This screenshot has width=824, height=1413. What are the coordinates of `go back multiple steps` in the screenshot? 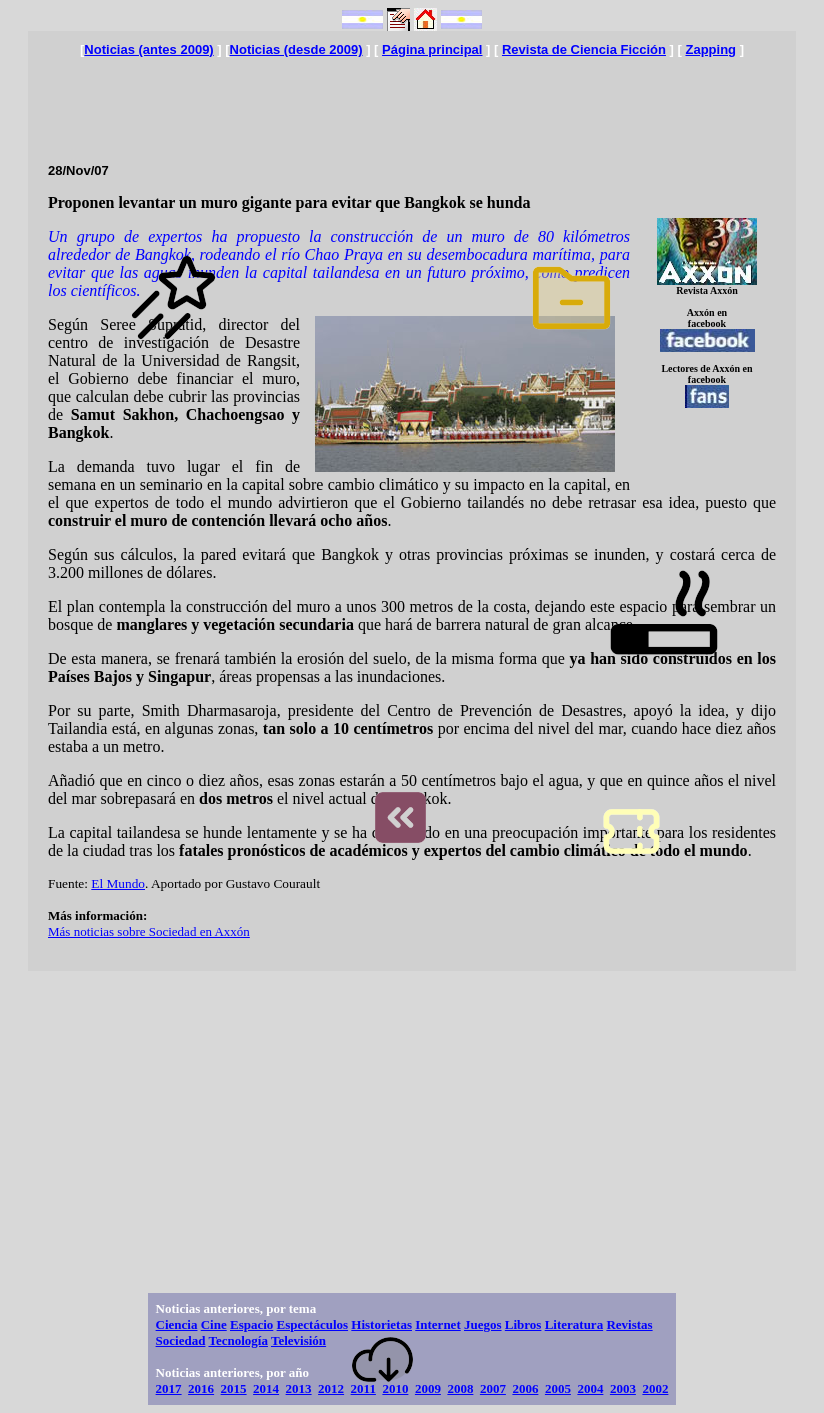 It's located at (400, 817).